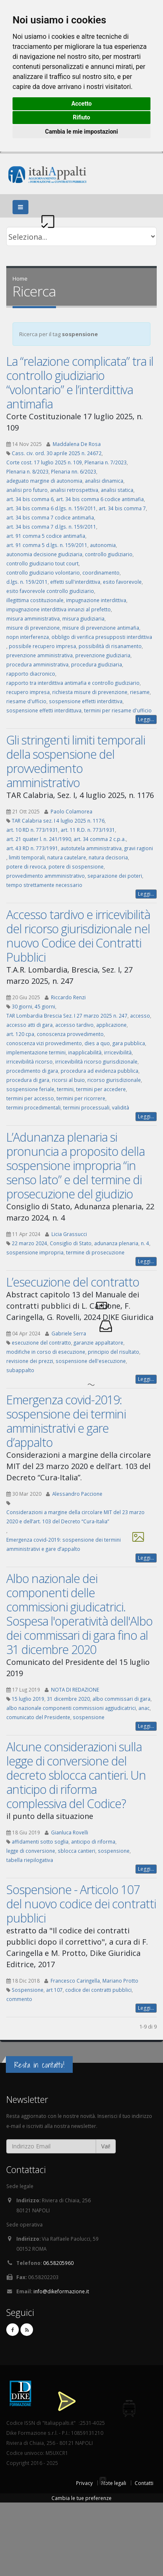 The height and width of the screenshot is (2576, 163). I want to click on indicates an approximate or estimated value, so click(91, 1385).